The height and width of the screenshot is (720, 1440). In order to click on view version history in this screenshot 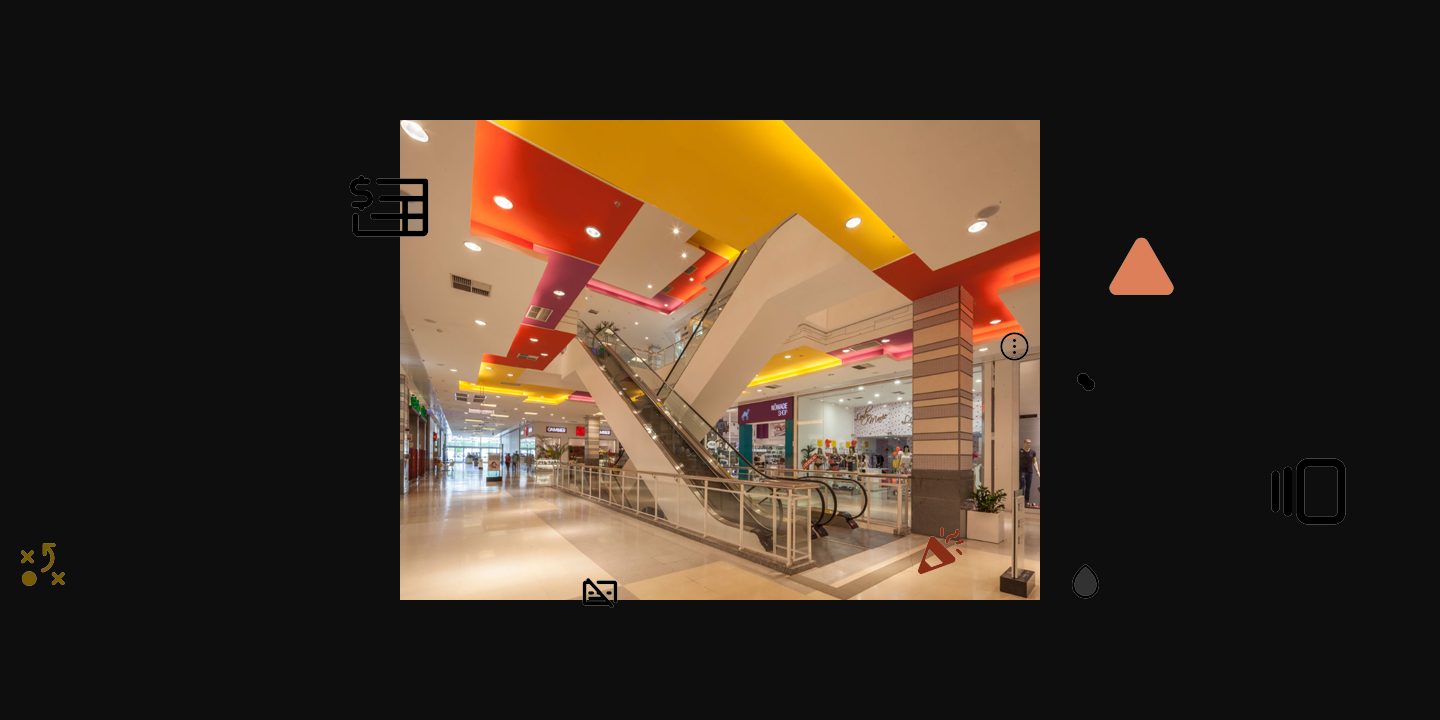, I will do `click(1308, 491)`.